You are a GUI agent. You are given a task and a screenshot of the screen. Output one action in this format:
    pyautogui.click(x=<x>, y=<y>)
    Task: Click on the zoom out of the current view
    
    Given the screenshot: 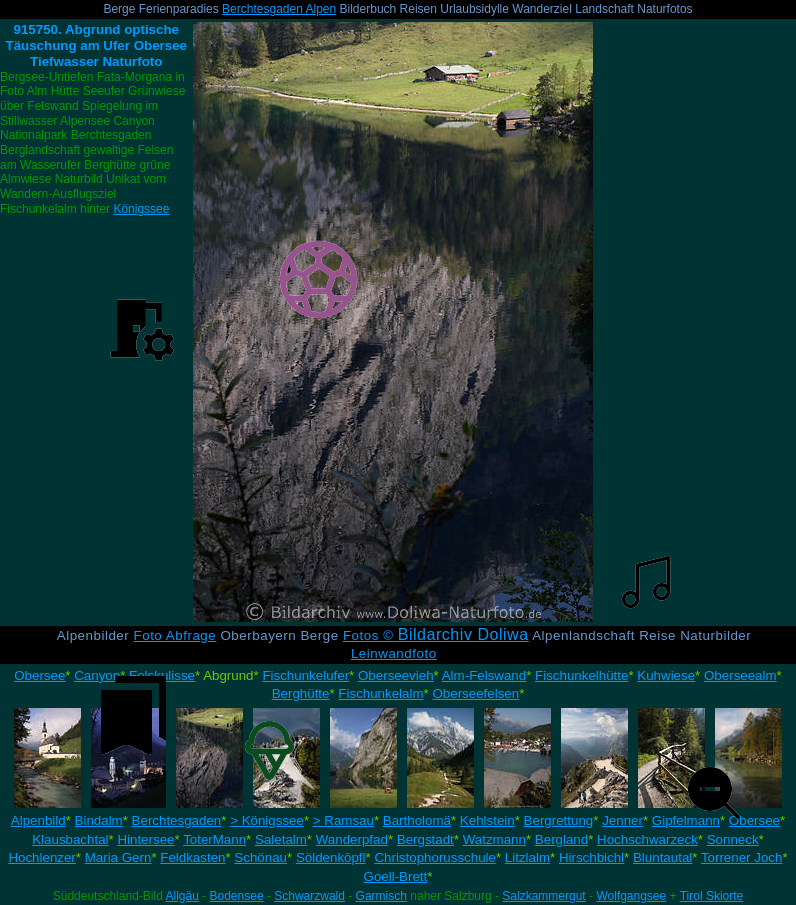 What is the action you would take?
    pyautogui.click(x=714, y=793)
    